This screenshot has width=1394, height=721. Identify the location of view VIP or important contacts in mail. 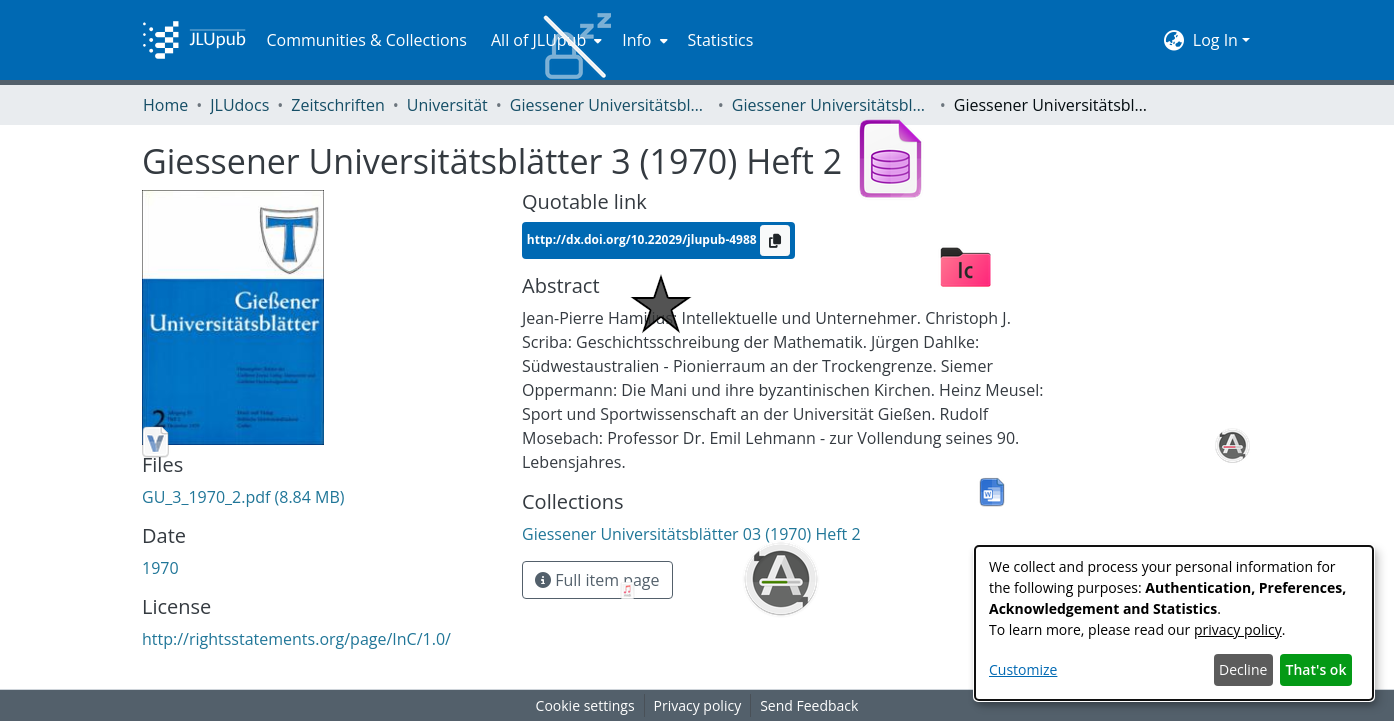
(661, 304).